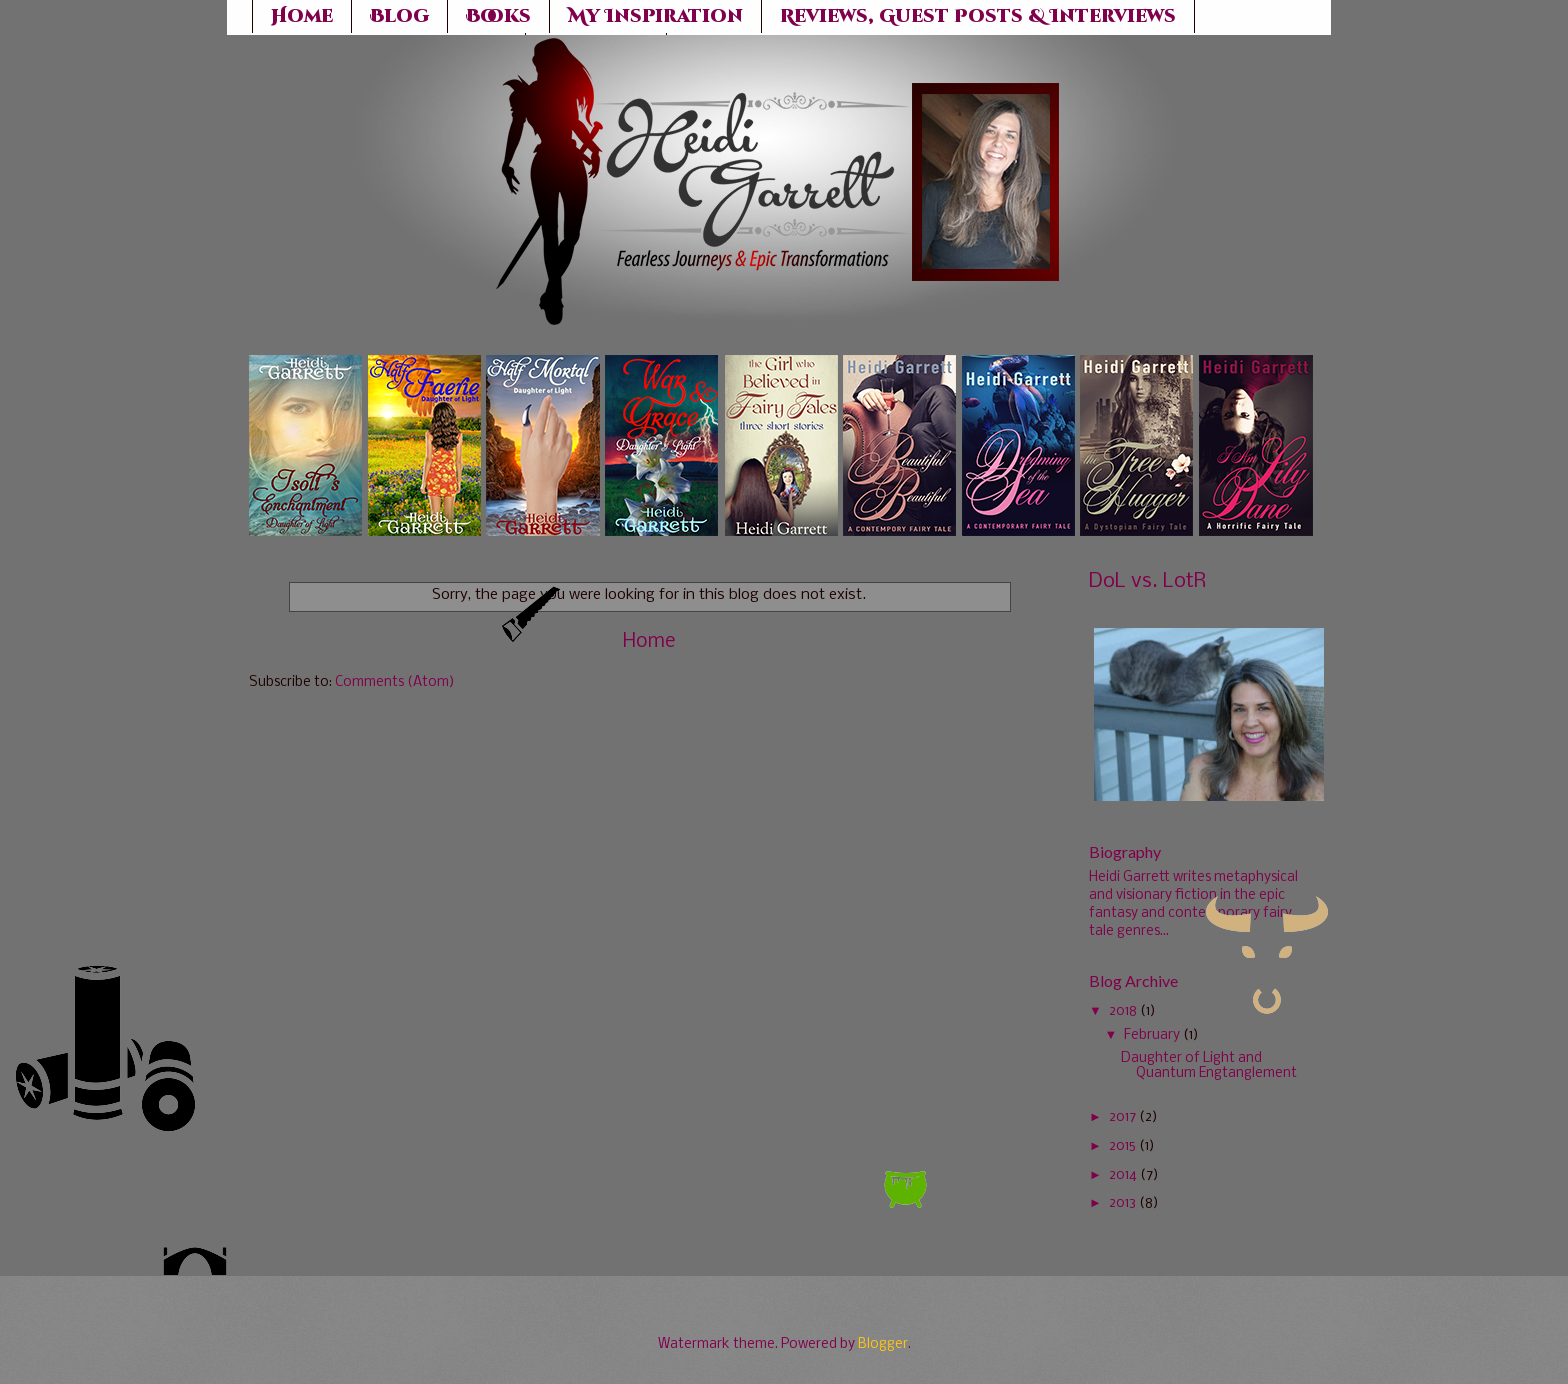  Describe the element at coordinates (195, 1246) in the screenshot. I see `build or place a bridge structure` at that location.